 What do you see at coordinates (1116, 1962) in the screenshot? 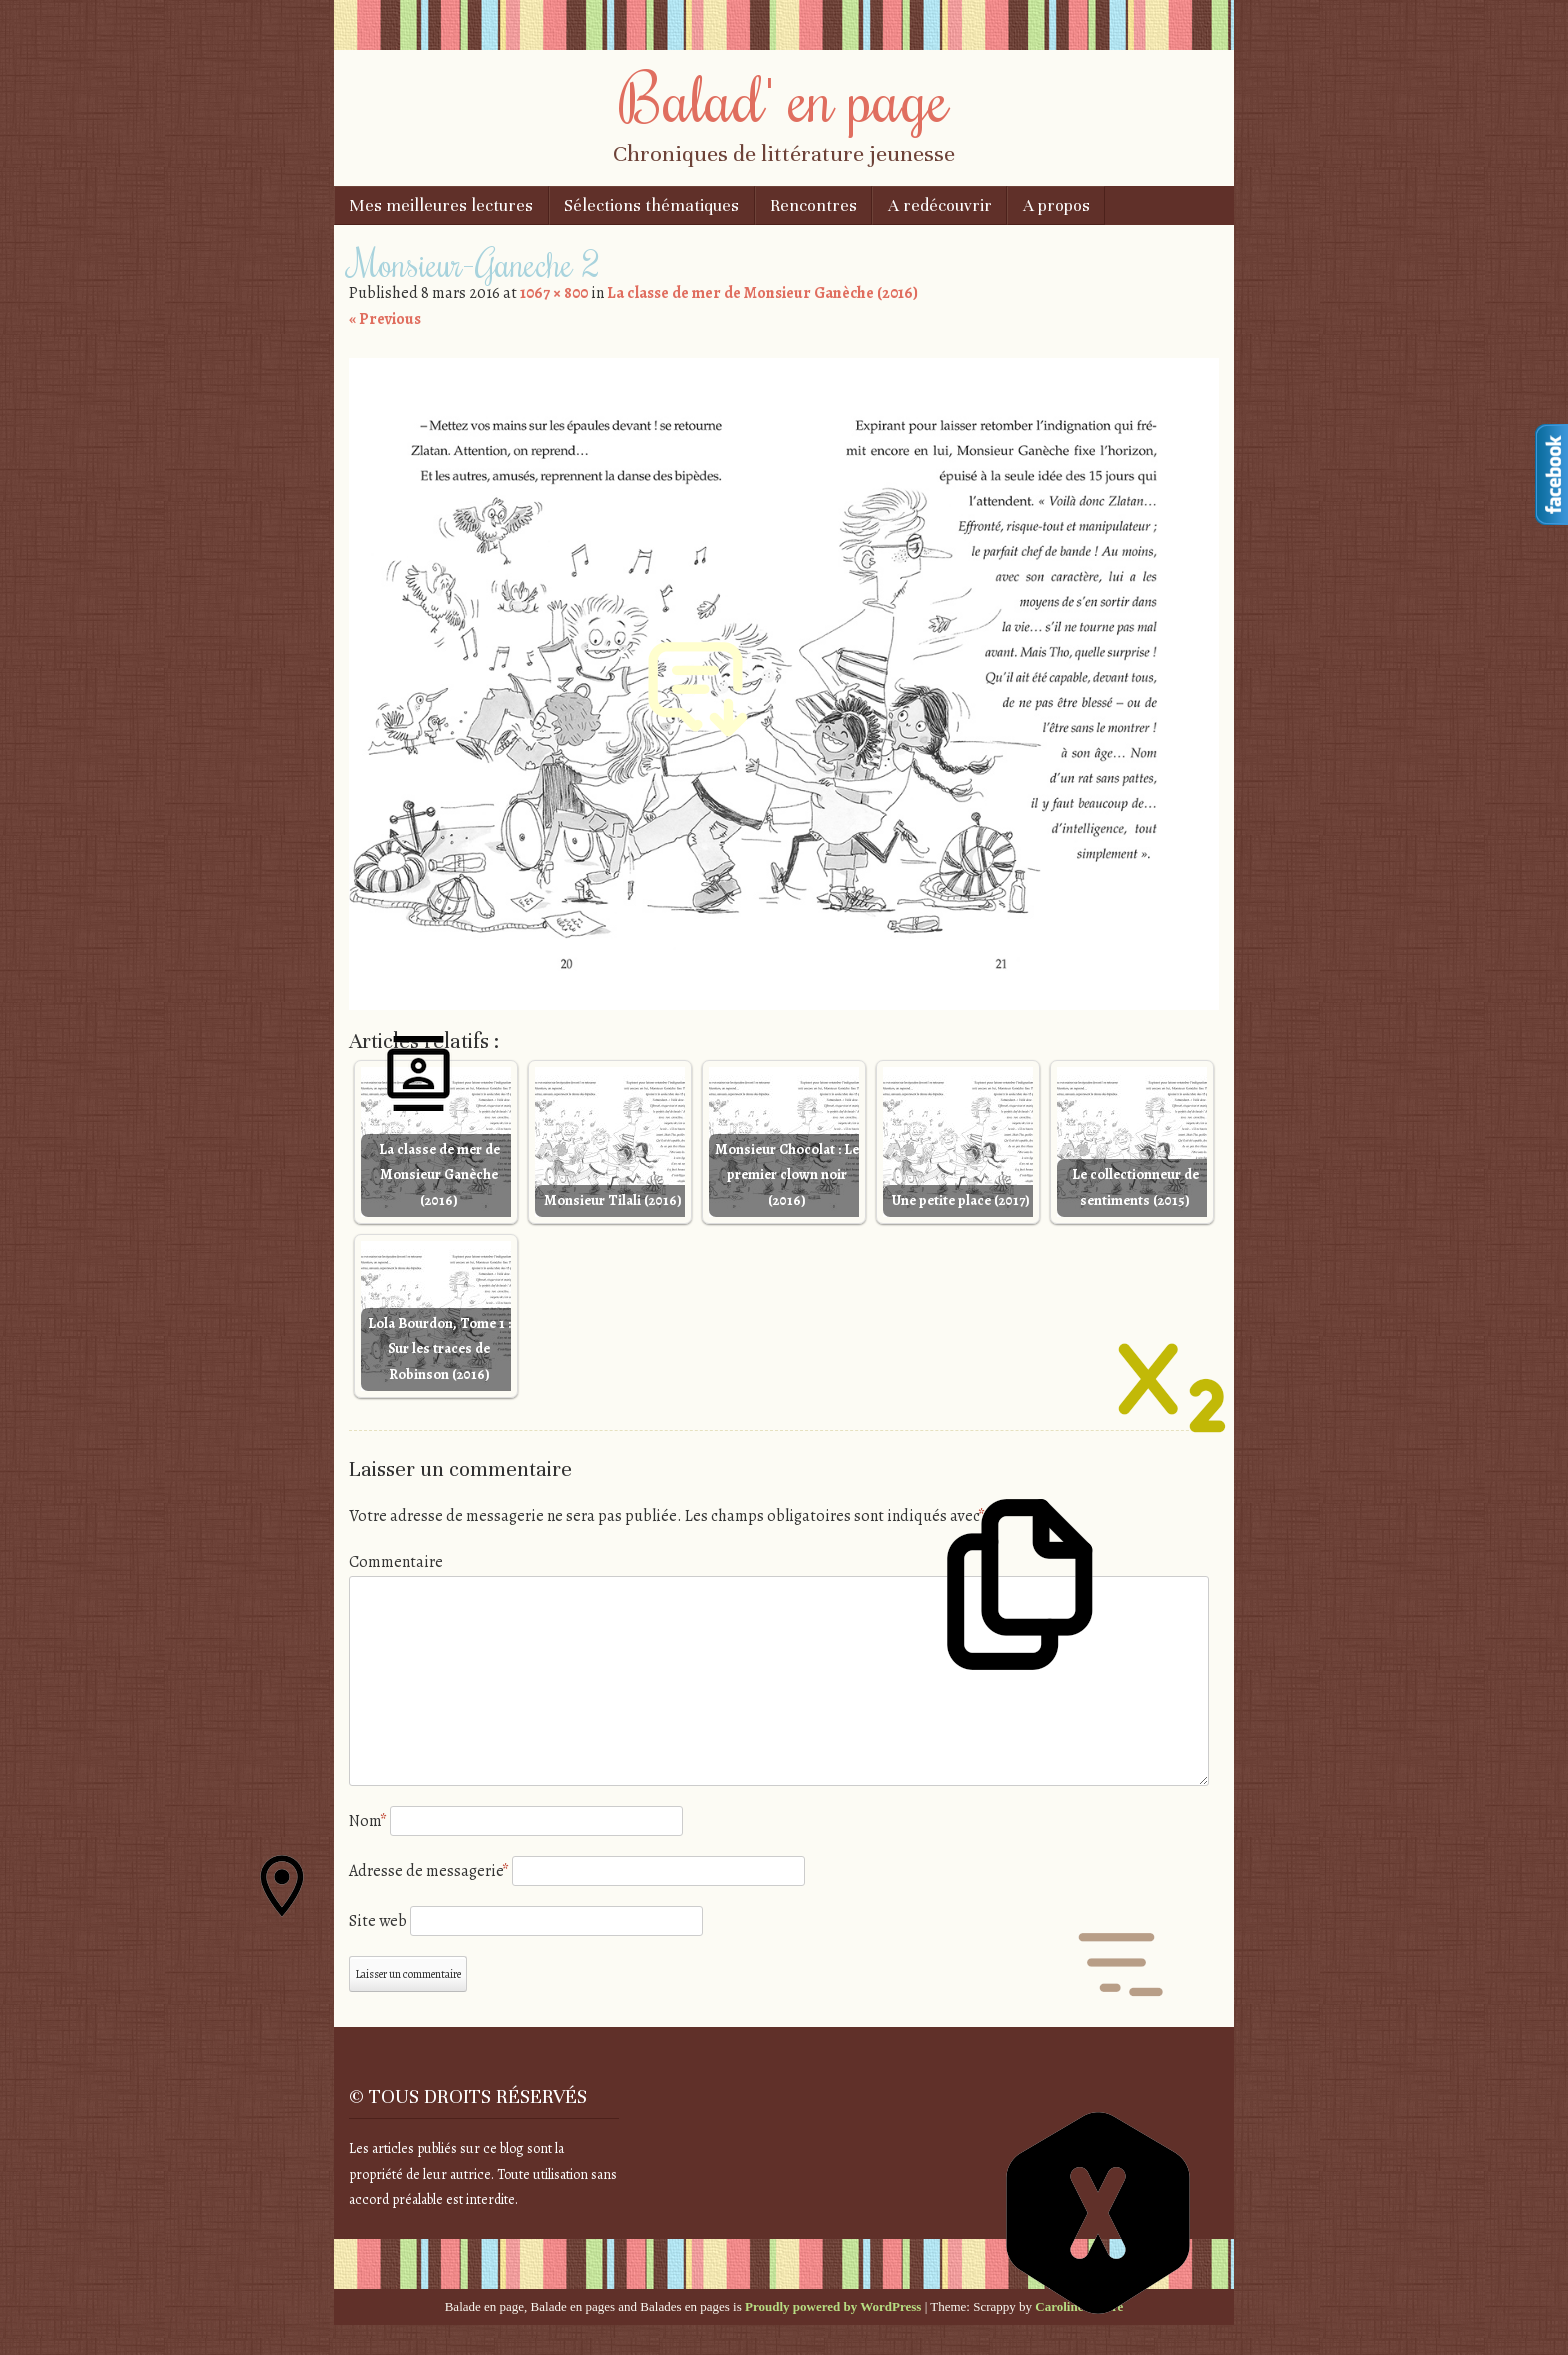
I see `remove a filter from current view` at bounding box center [1116, 1962].